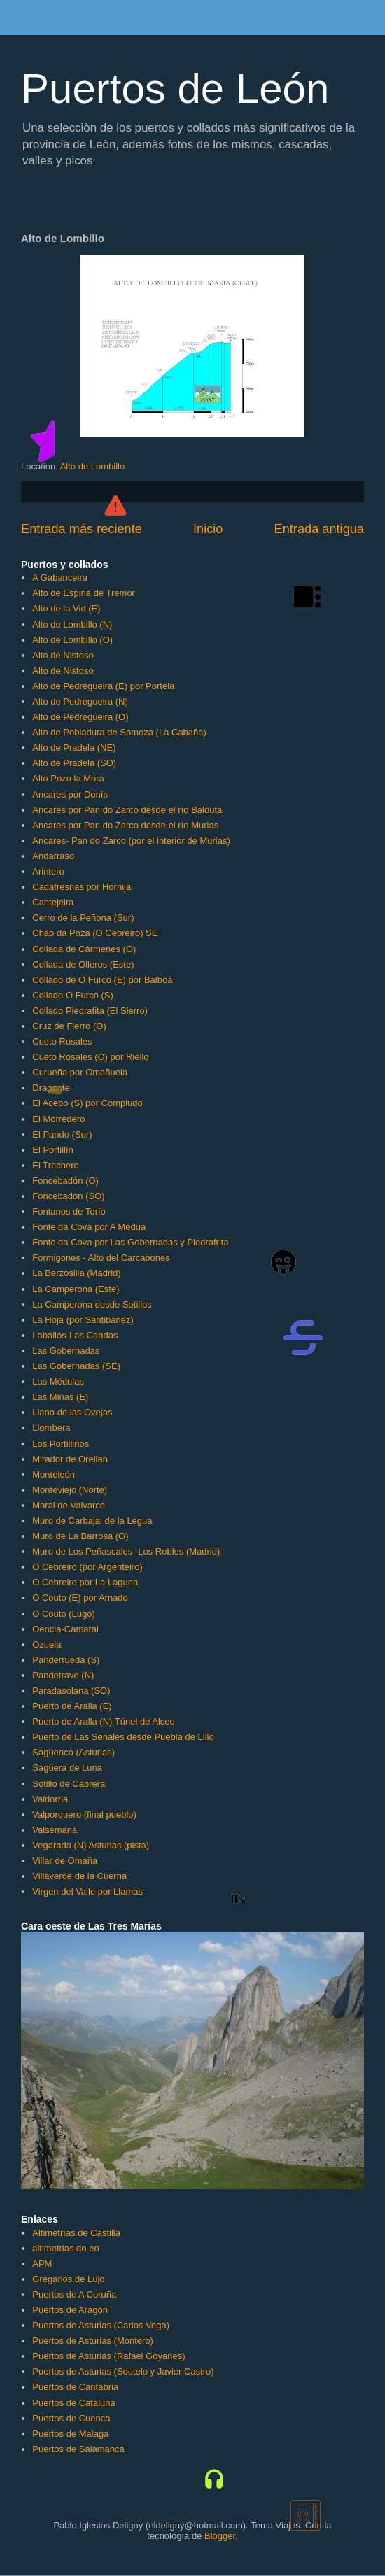 The width and height of the screenshot is (385, 2576). What do you see at coordinates (53, 443) in the screenshot?
I see `indicates a partial or half-star rating` at bounding box center [53, 443].